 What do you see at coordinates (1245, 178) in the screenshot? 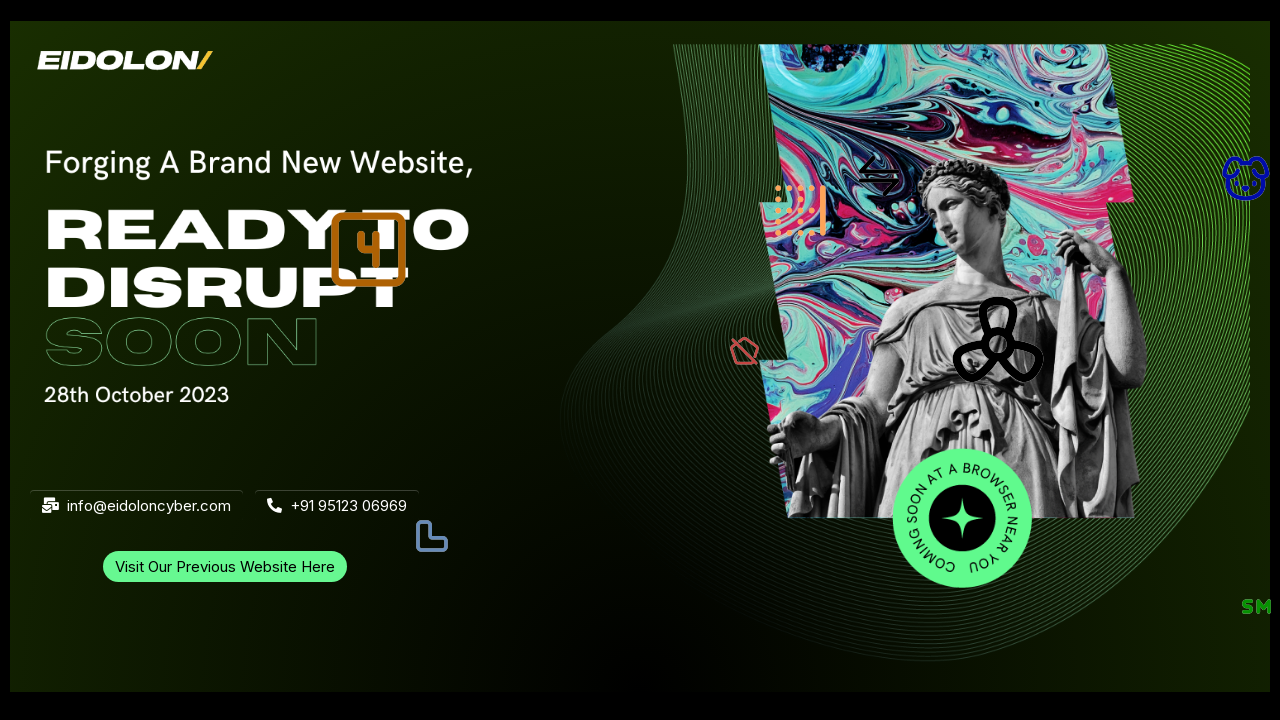
I see `access pet-related features or settings` at bounding box center [1245, 178].